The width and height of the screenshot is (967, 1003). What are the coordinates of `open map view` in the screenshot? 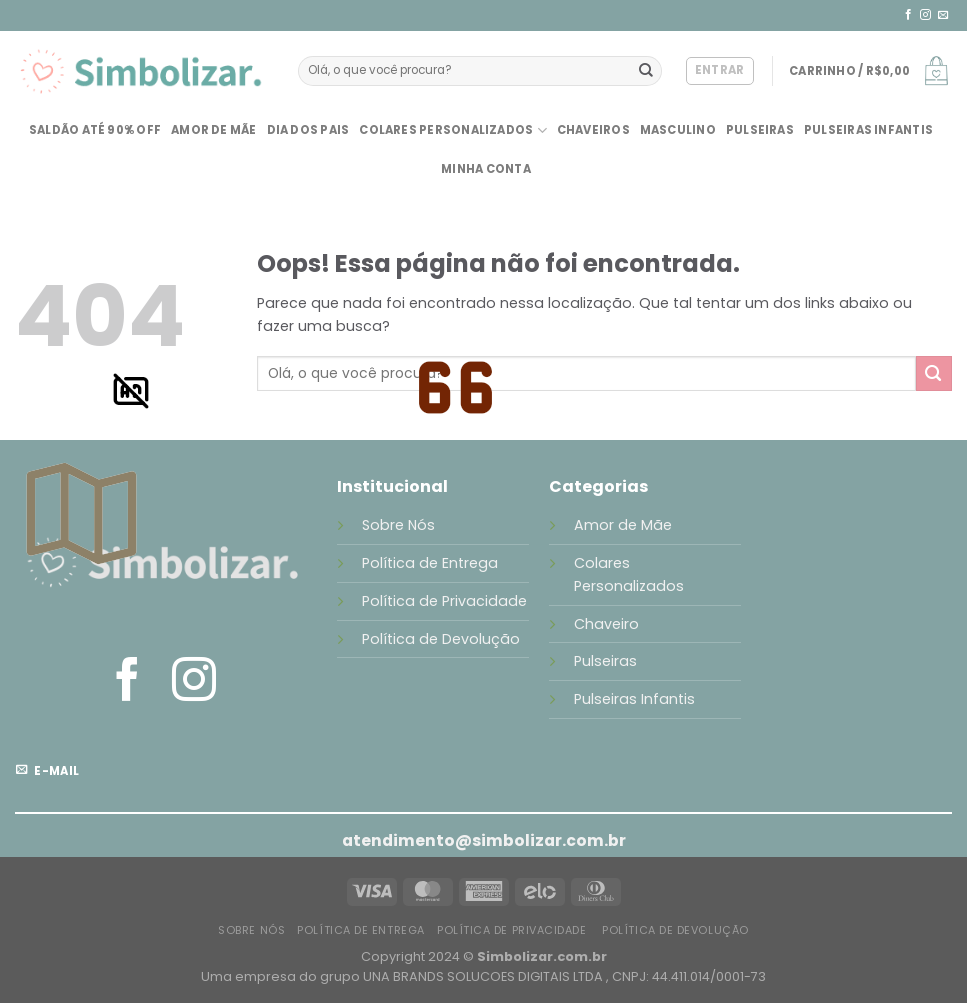 It's located at (81, 513).